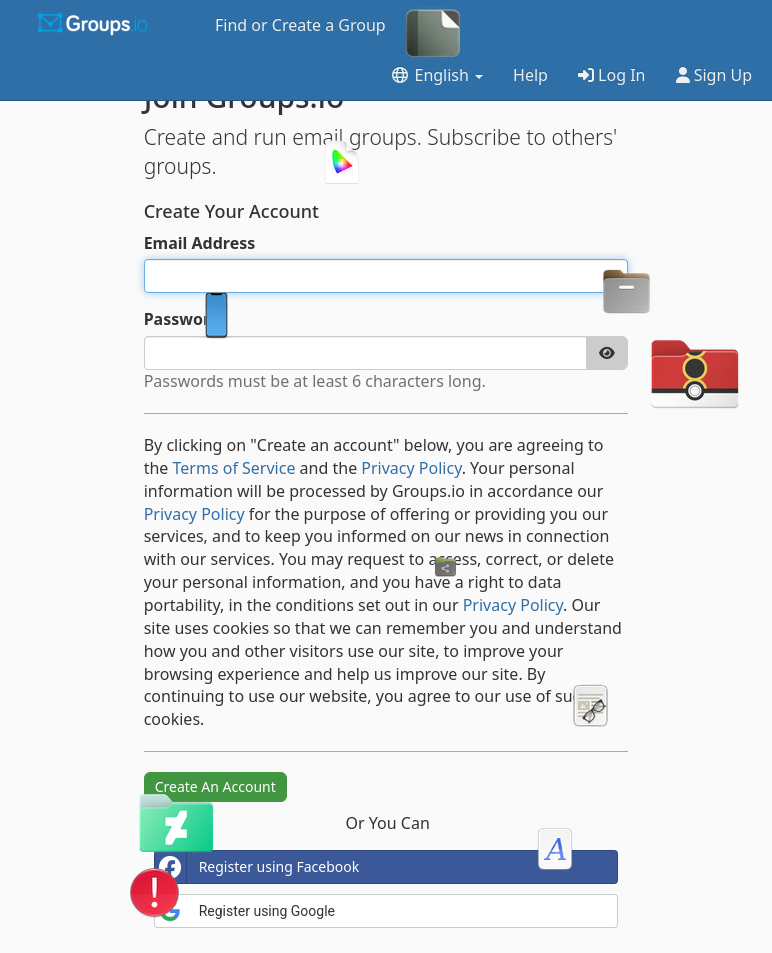  Describe the element at coordinates (154, 892) in the screenshot. I see `indicates an important alert or warning` at that location.